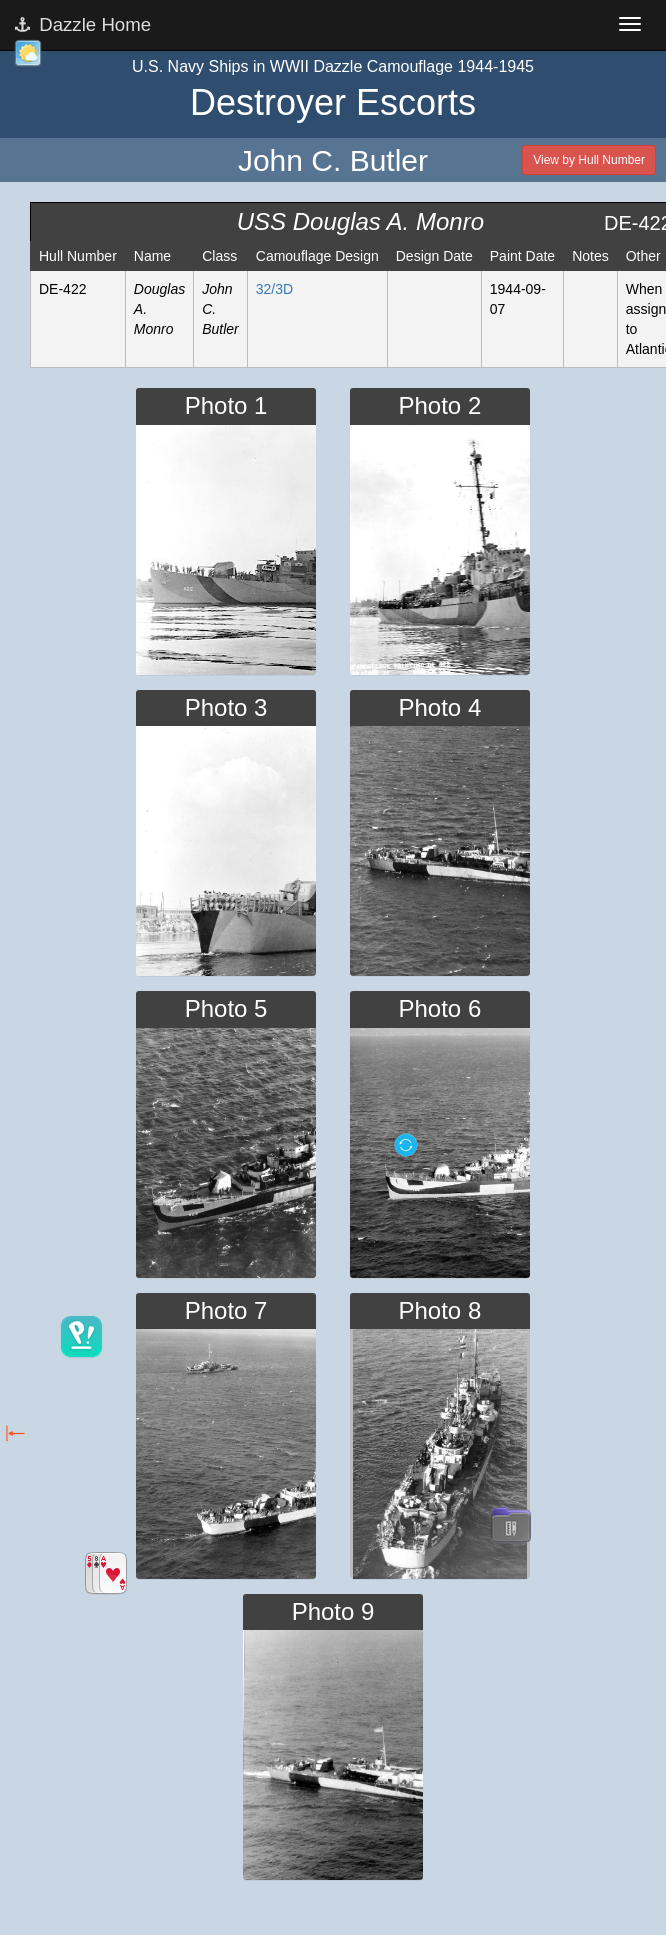 The width and height of the screenshot is (666, 1935). What do you see at coordinates (28, 53) in the screenshot?
I see `open the weather app` at bounding box center [28, 53].